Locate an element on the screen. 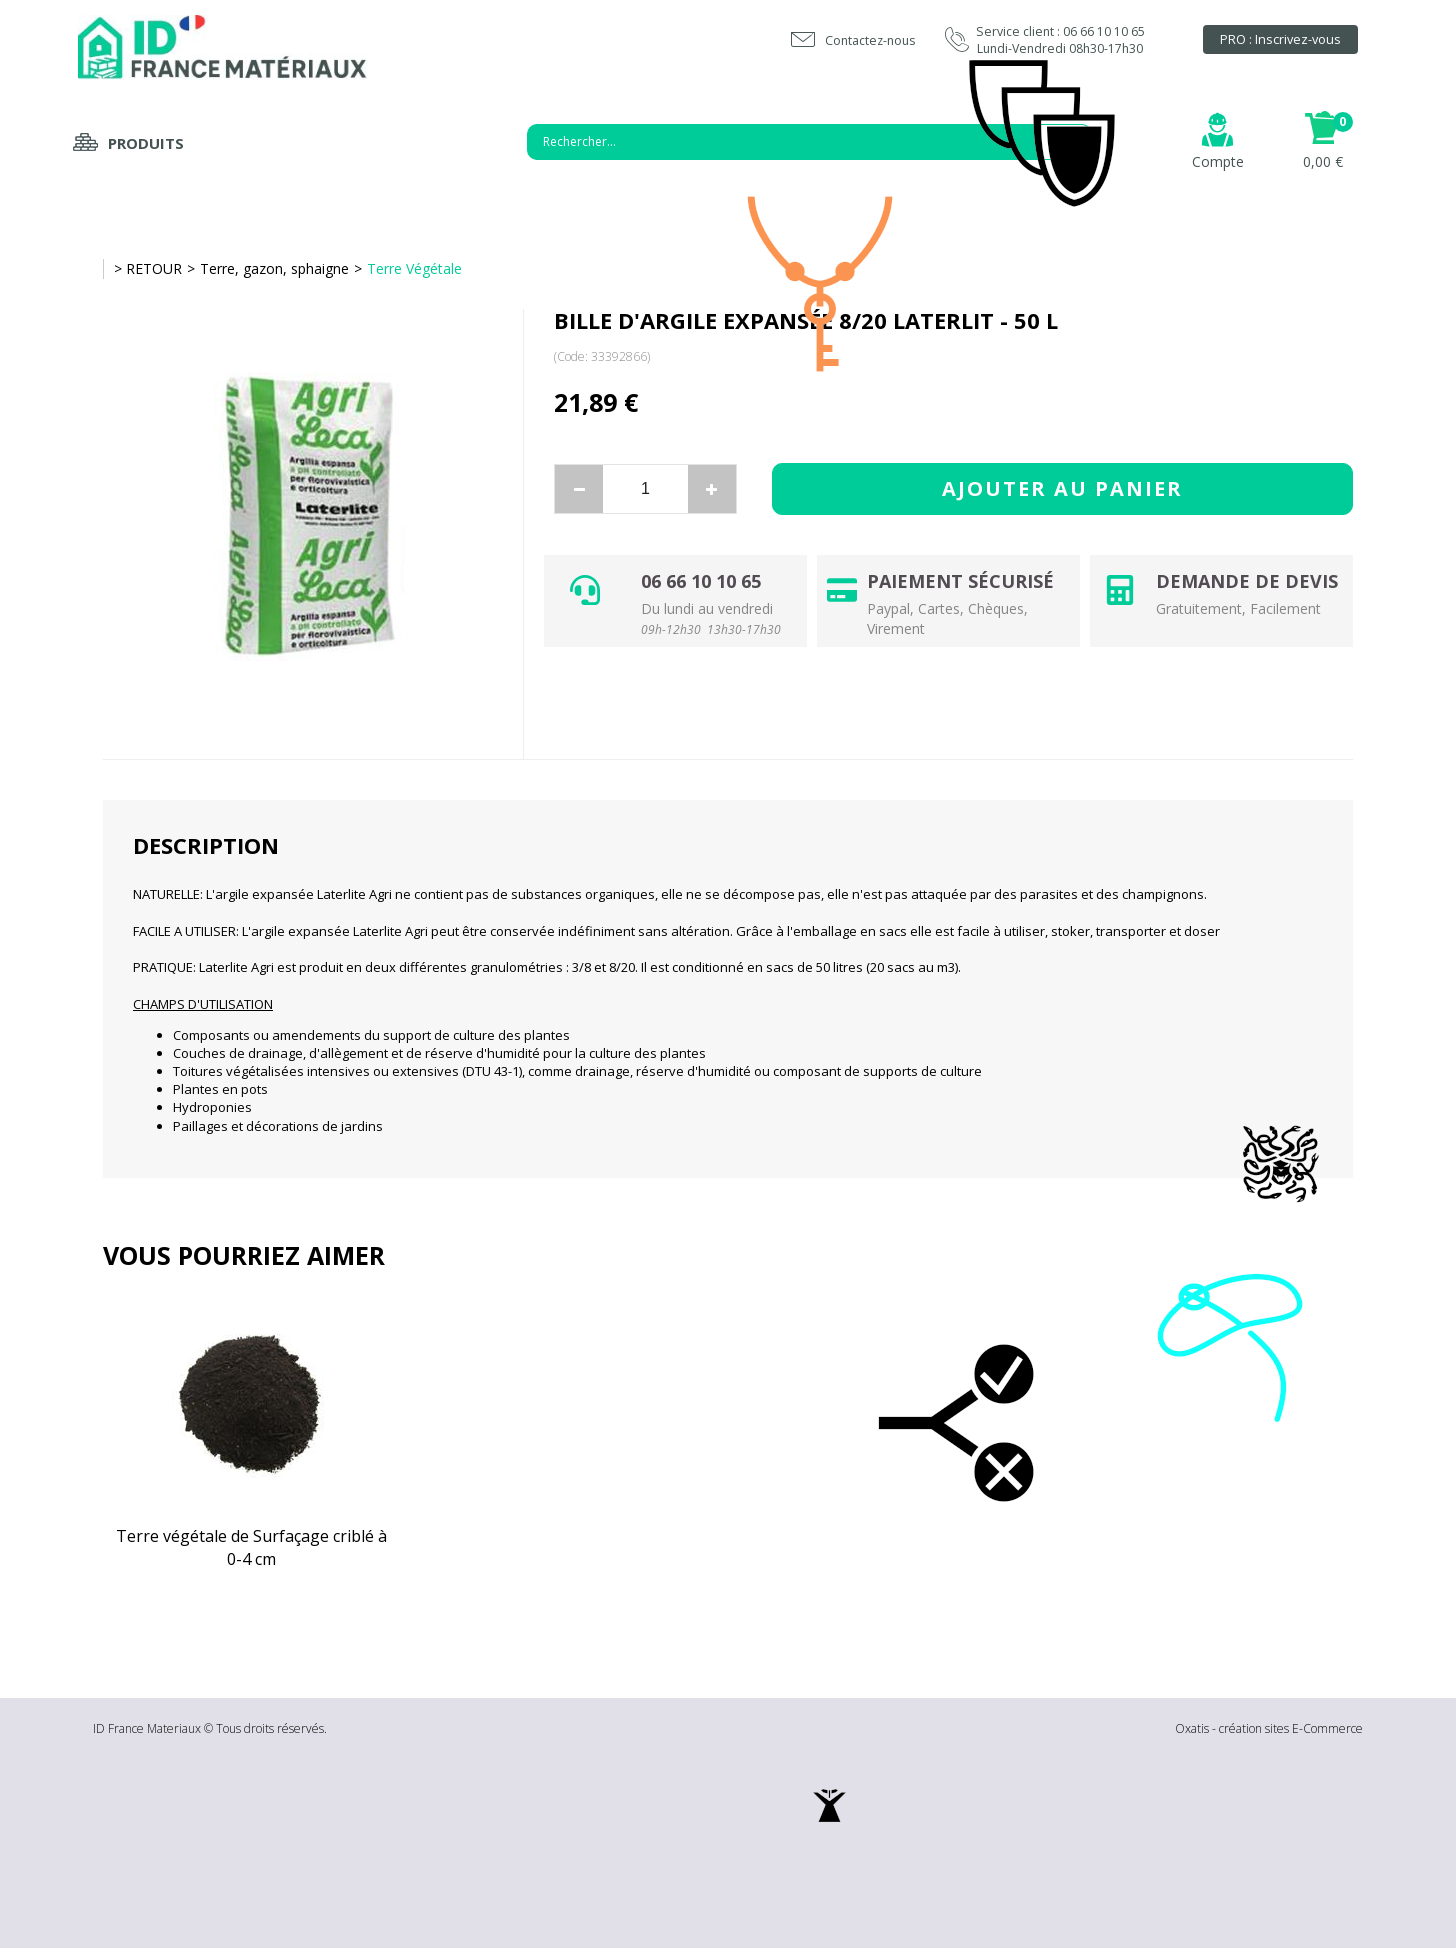  indicates a decision point or branching path is located at coordinates (829, 1805).